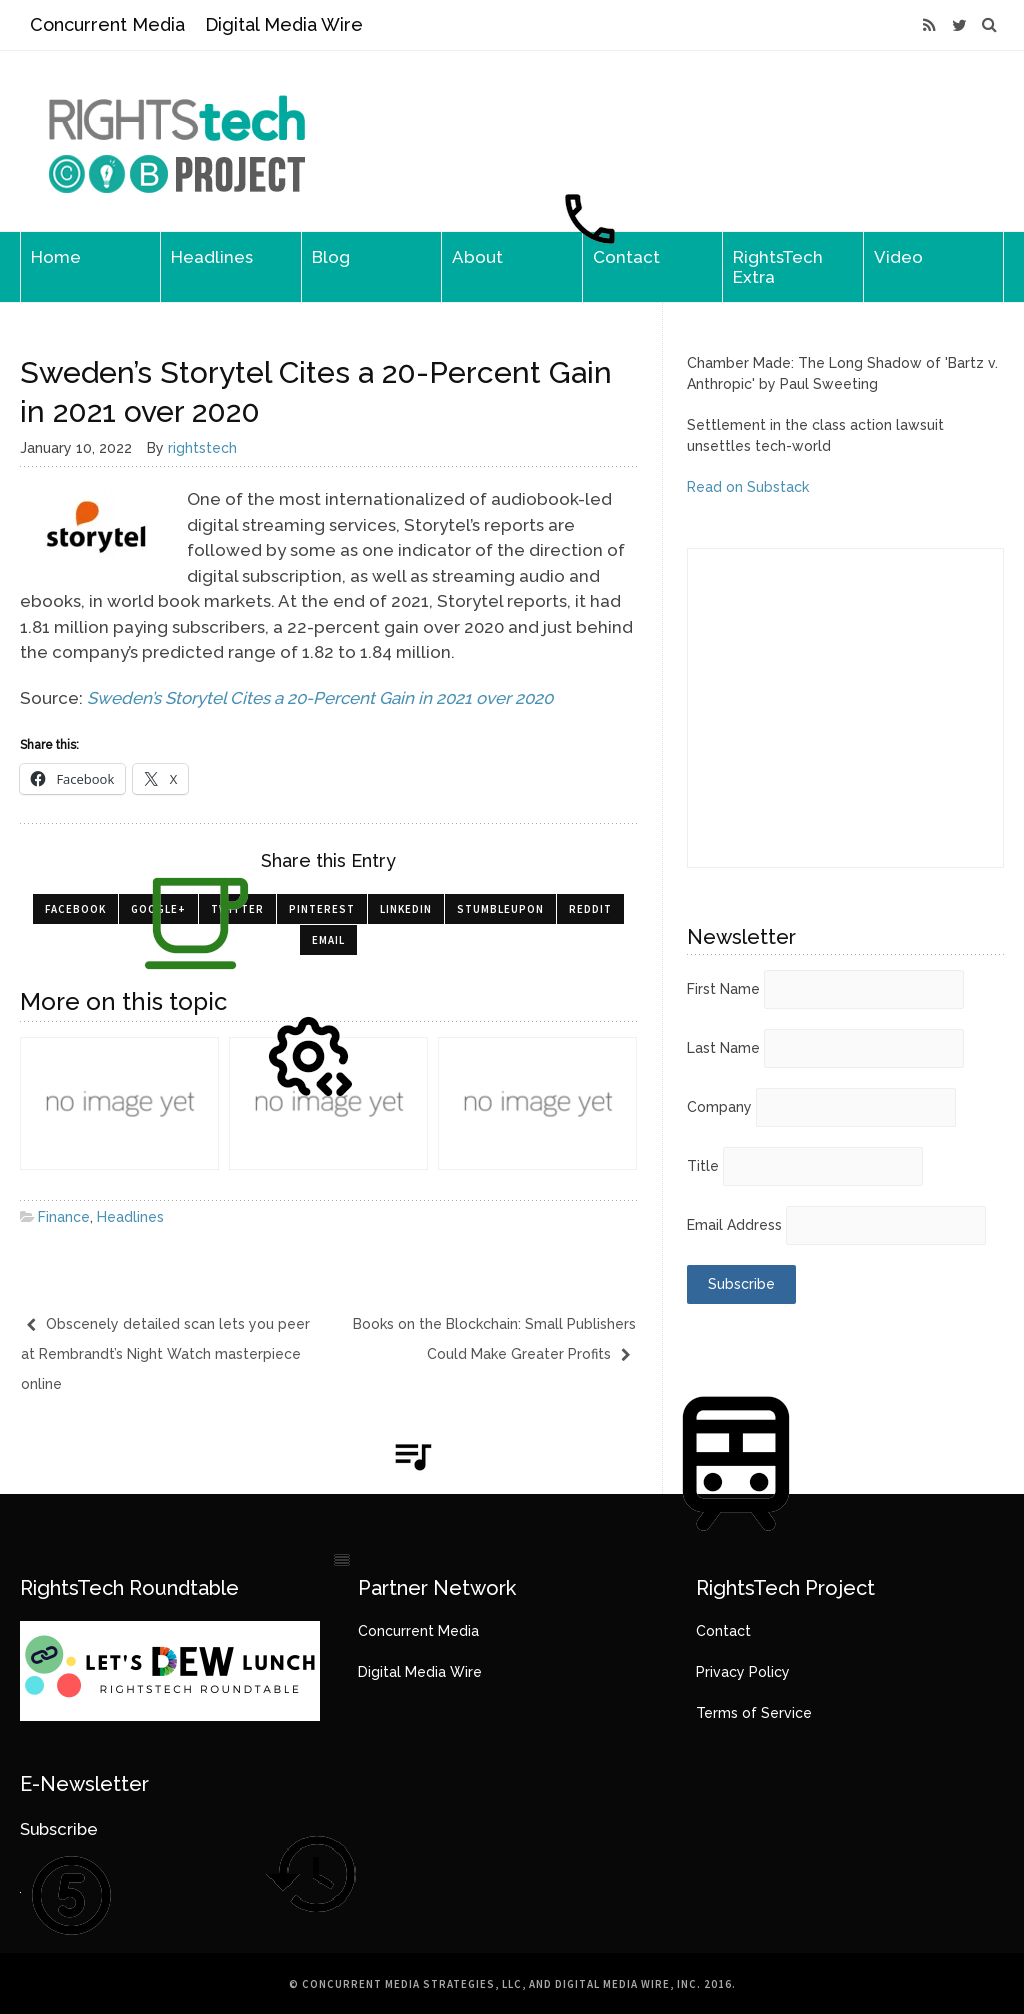 Image resolution: width=1024 pixels, height=2014 pixels. I want to click on view music queue or playlist, so click(412, 1455).